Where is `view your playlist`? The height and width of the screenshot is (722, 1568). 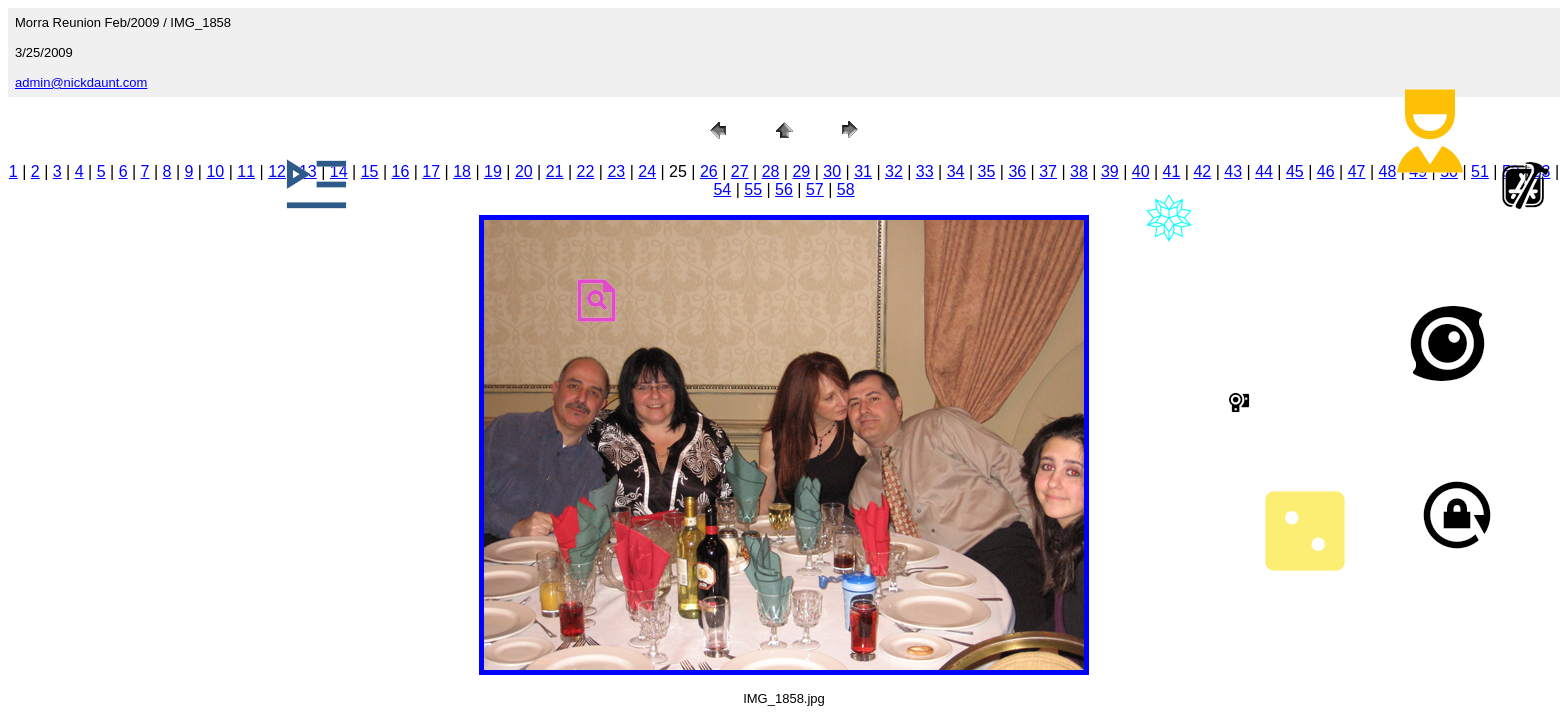 view your playlist is located at coordinates (316, 184).